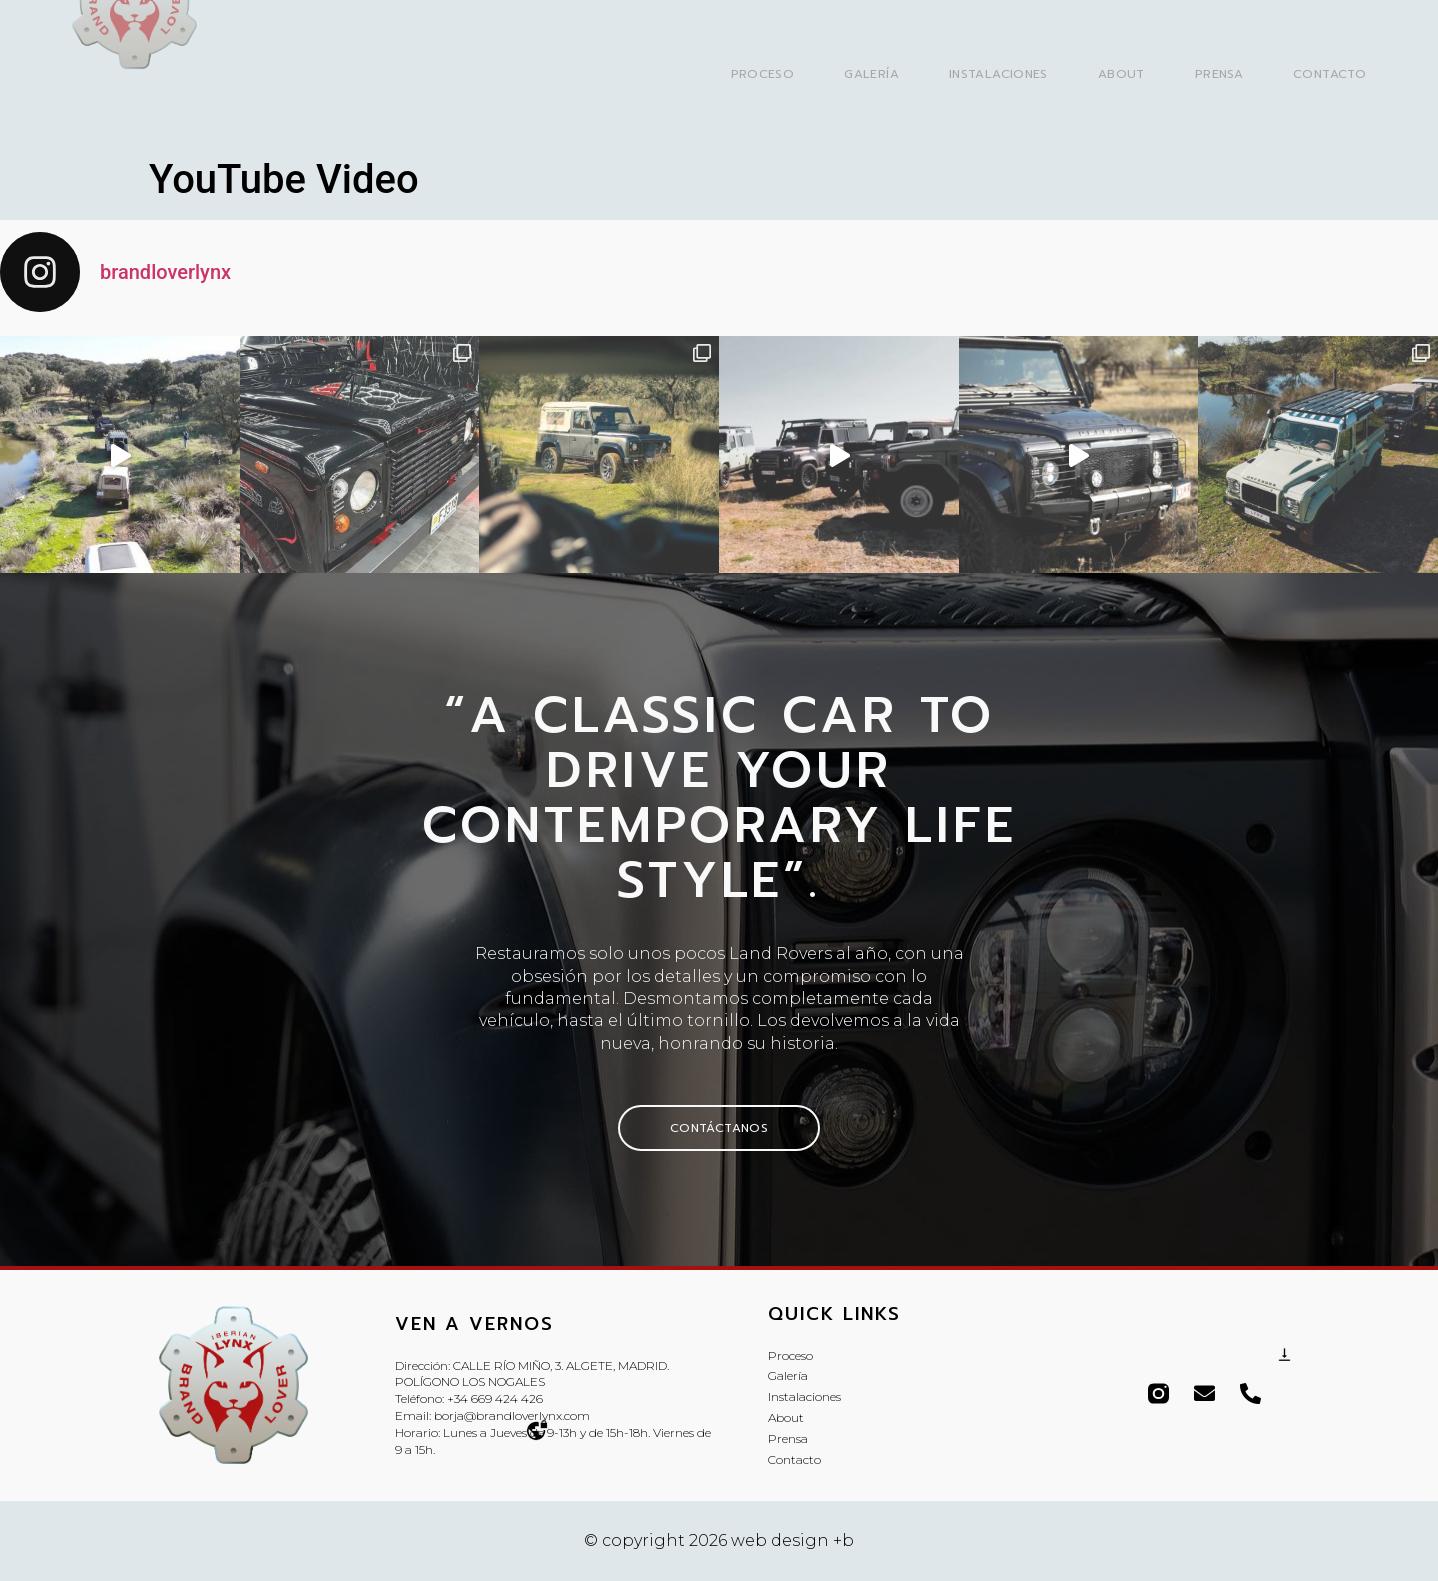 The width and height of the screenshot is (1438, 1581). I want to click on indicates active vpn connection, so click(537, 1430).